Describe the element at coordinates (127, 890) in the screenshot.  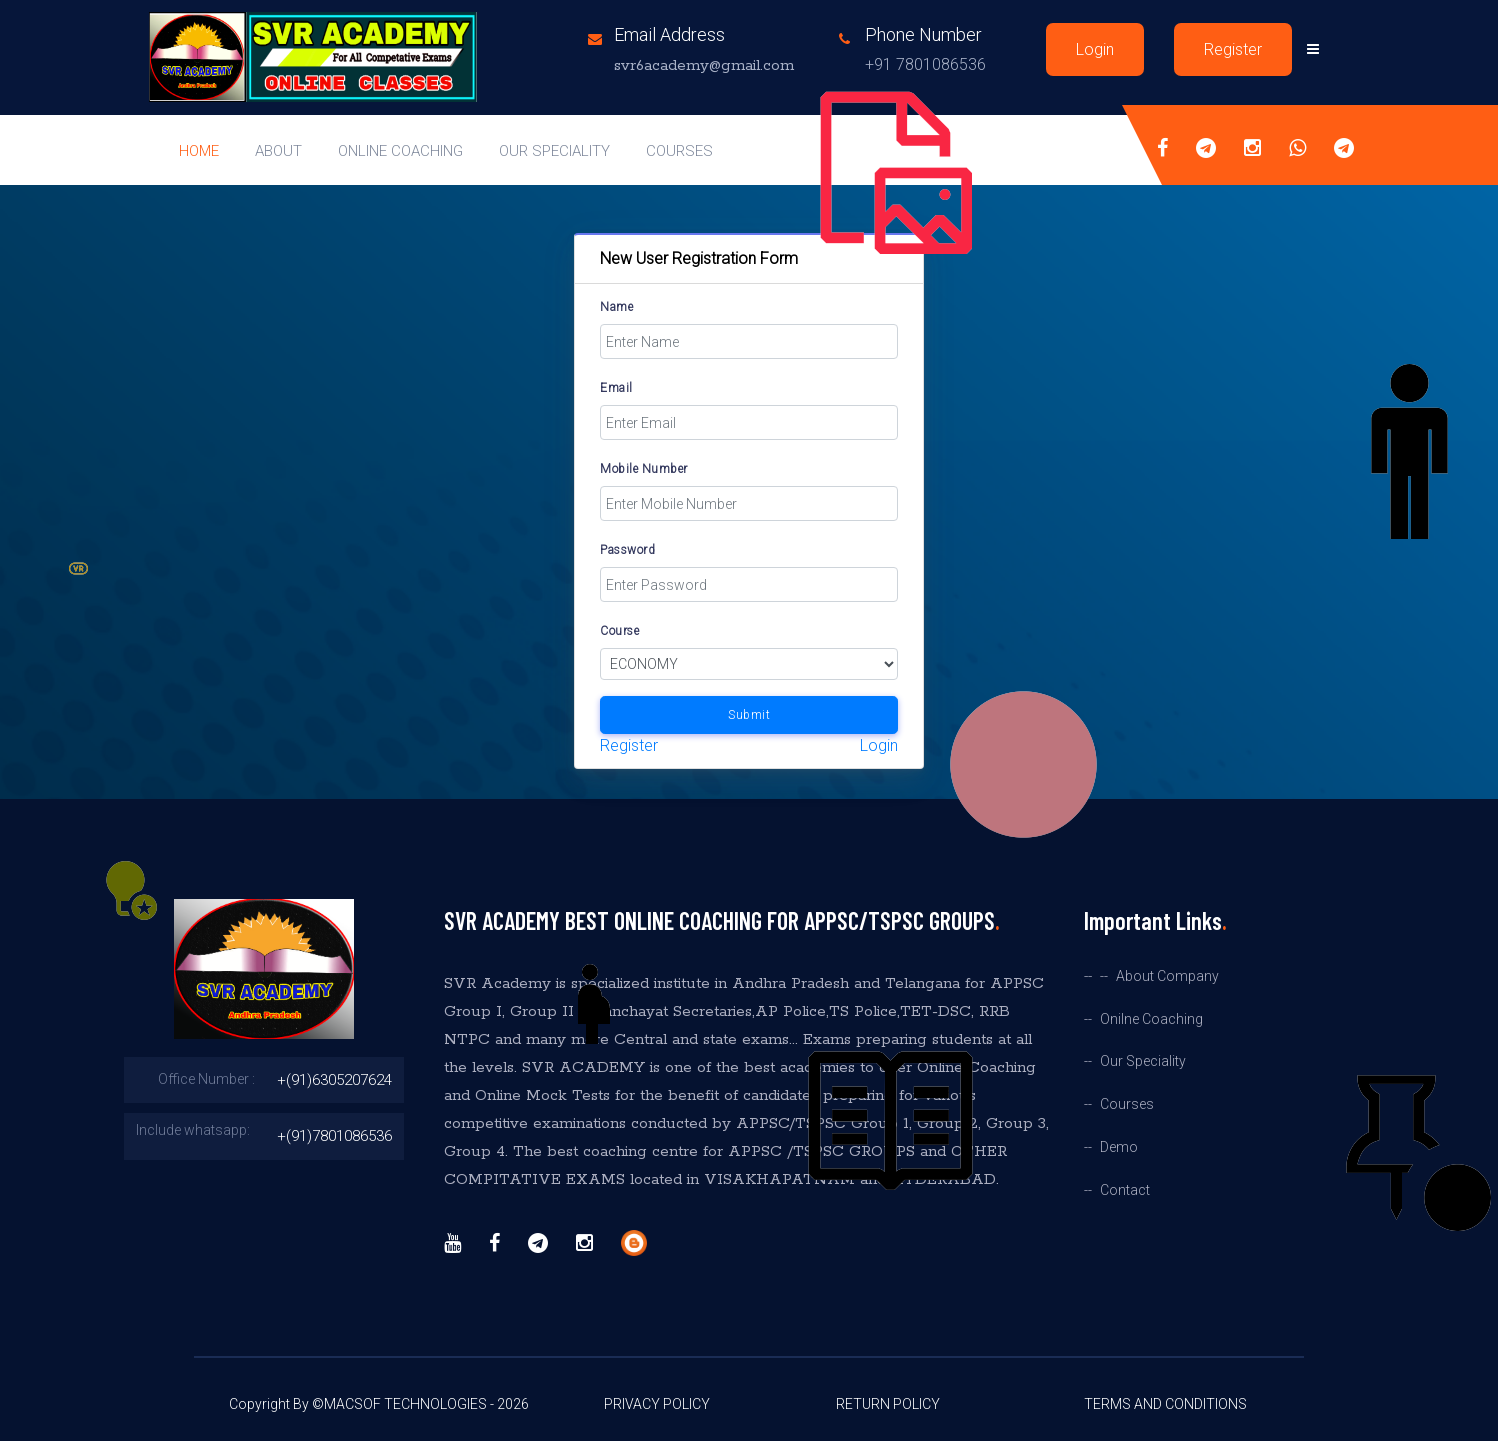
I see `apply suggested quick fix automatically` at that location.